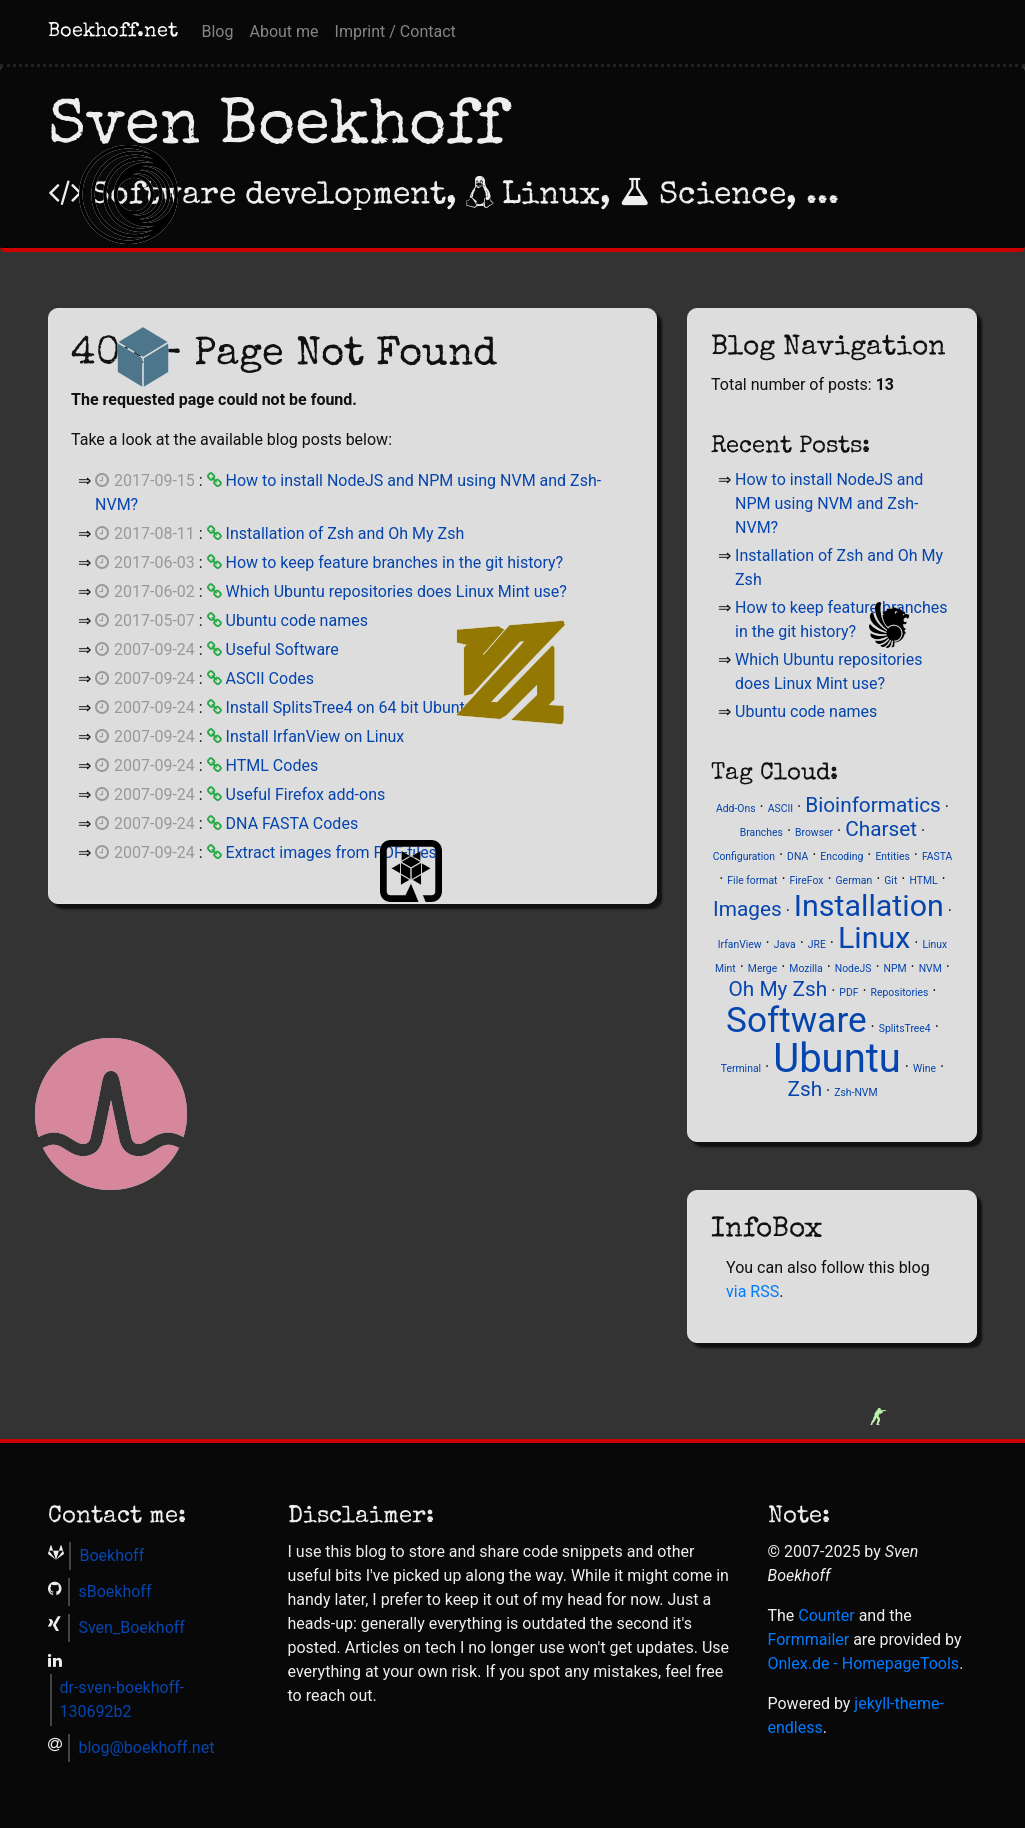 The image size is (1025, 1828). What do you see at coordinates (510, 672) in the screenshot?
I see `FFmpeg multimedia framework logo` at bounding box center [510, 672].